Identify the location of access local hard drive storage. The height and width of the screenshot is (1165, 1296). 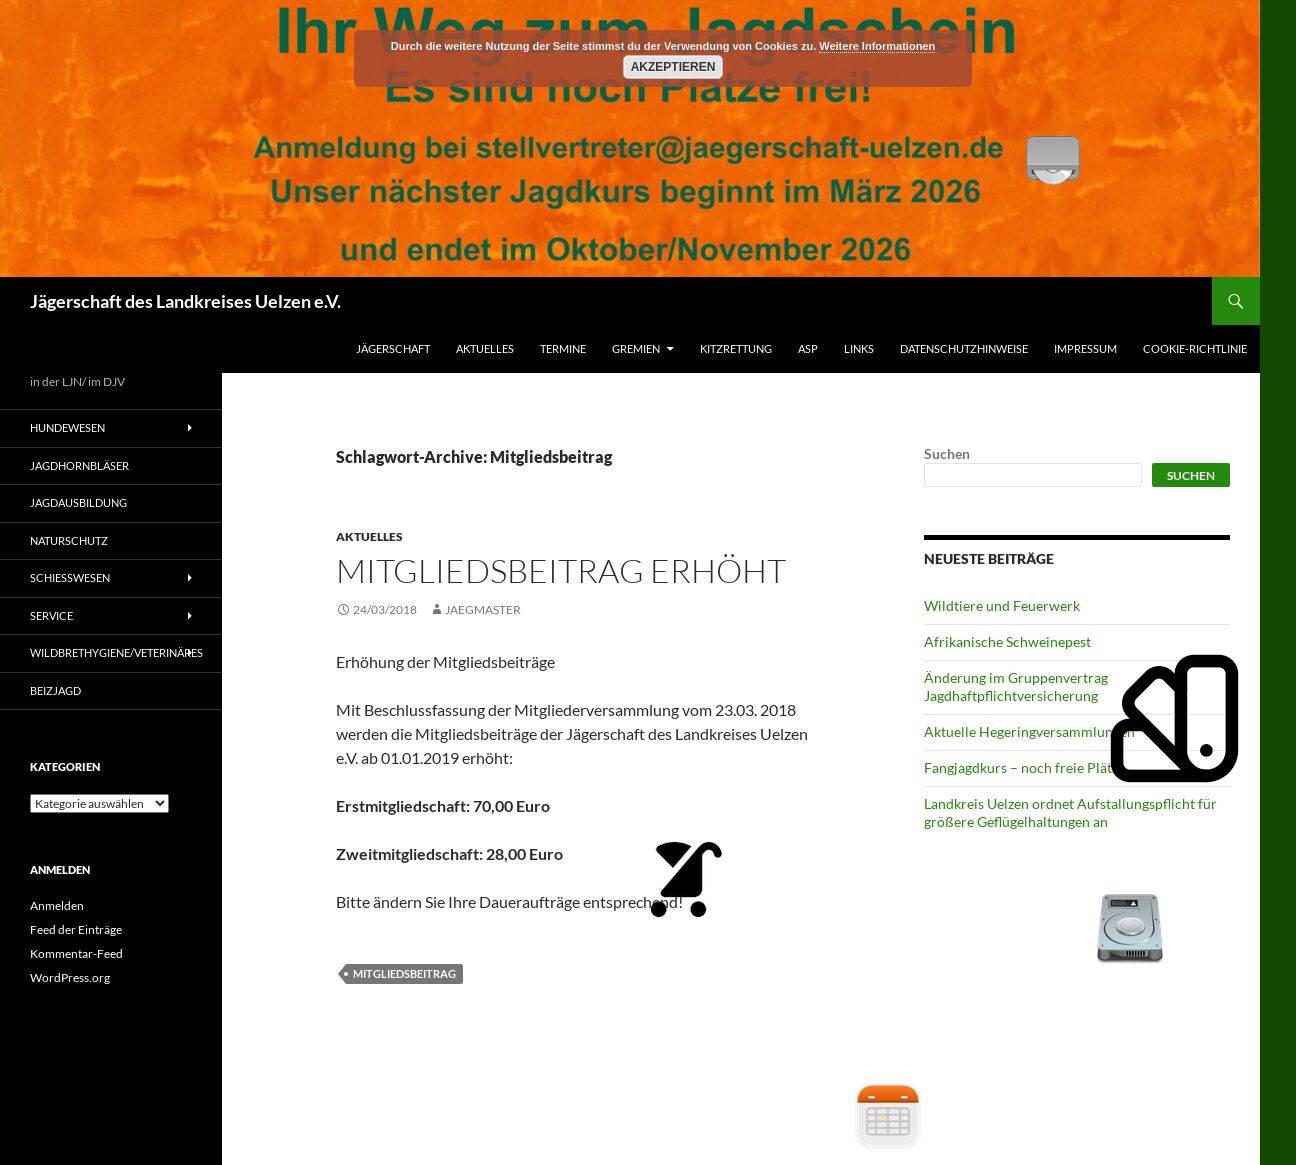
(1130, 928).